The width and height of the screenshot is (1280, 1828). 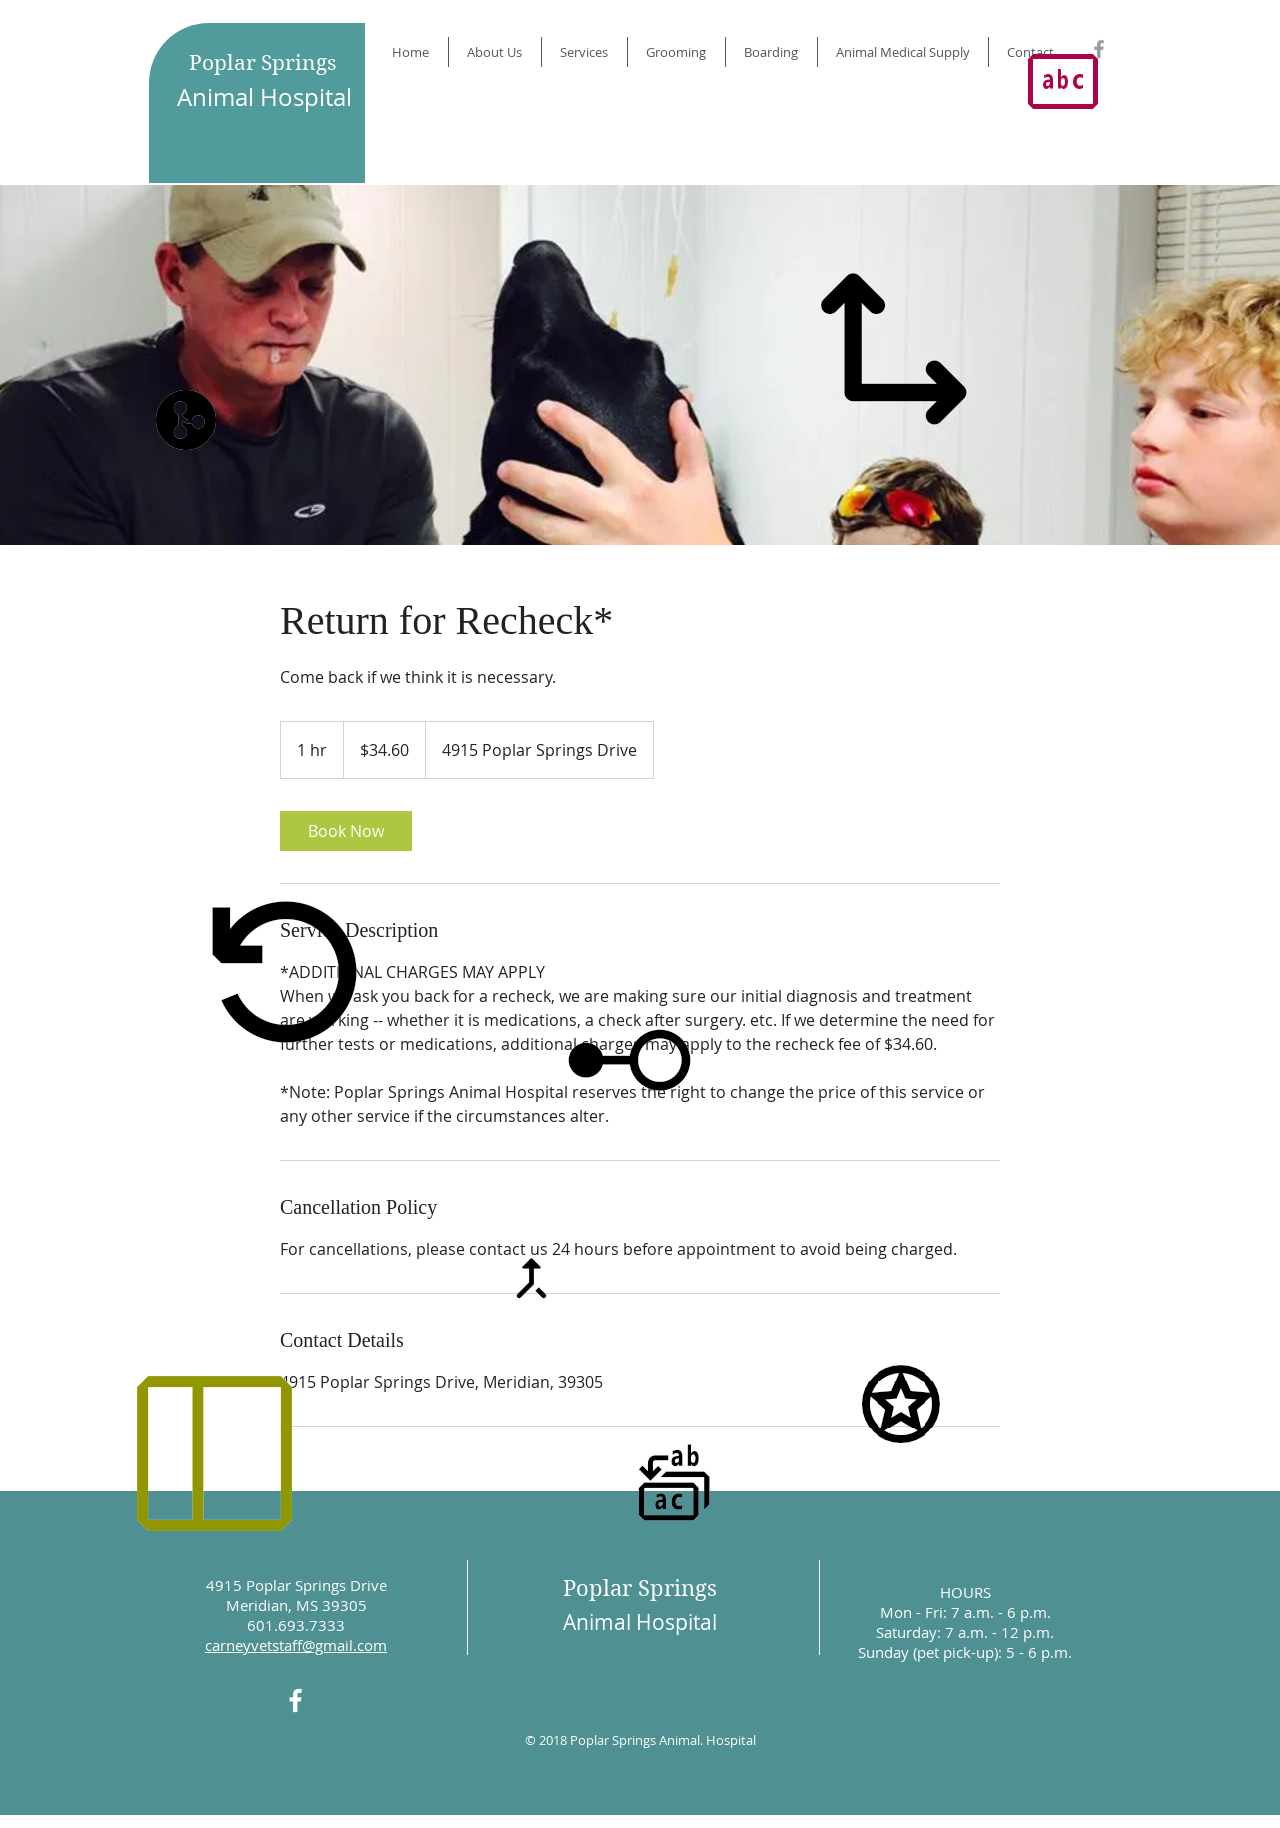 I want to click on indicates a merged pull request in your activity feed, so click(x=186, y=420).